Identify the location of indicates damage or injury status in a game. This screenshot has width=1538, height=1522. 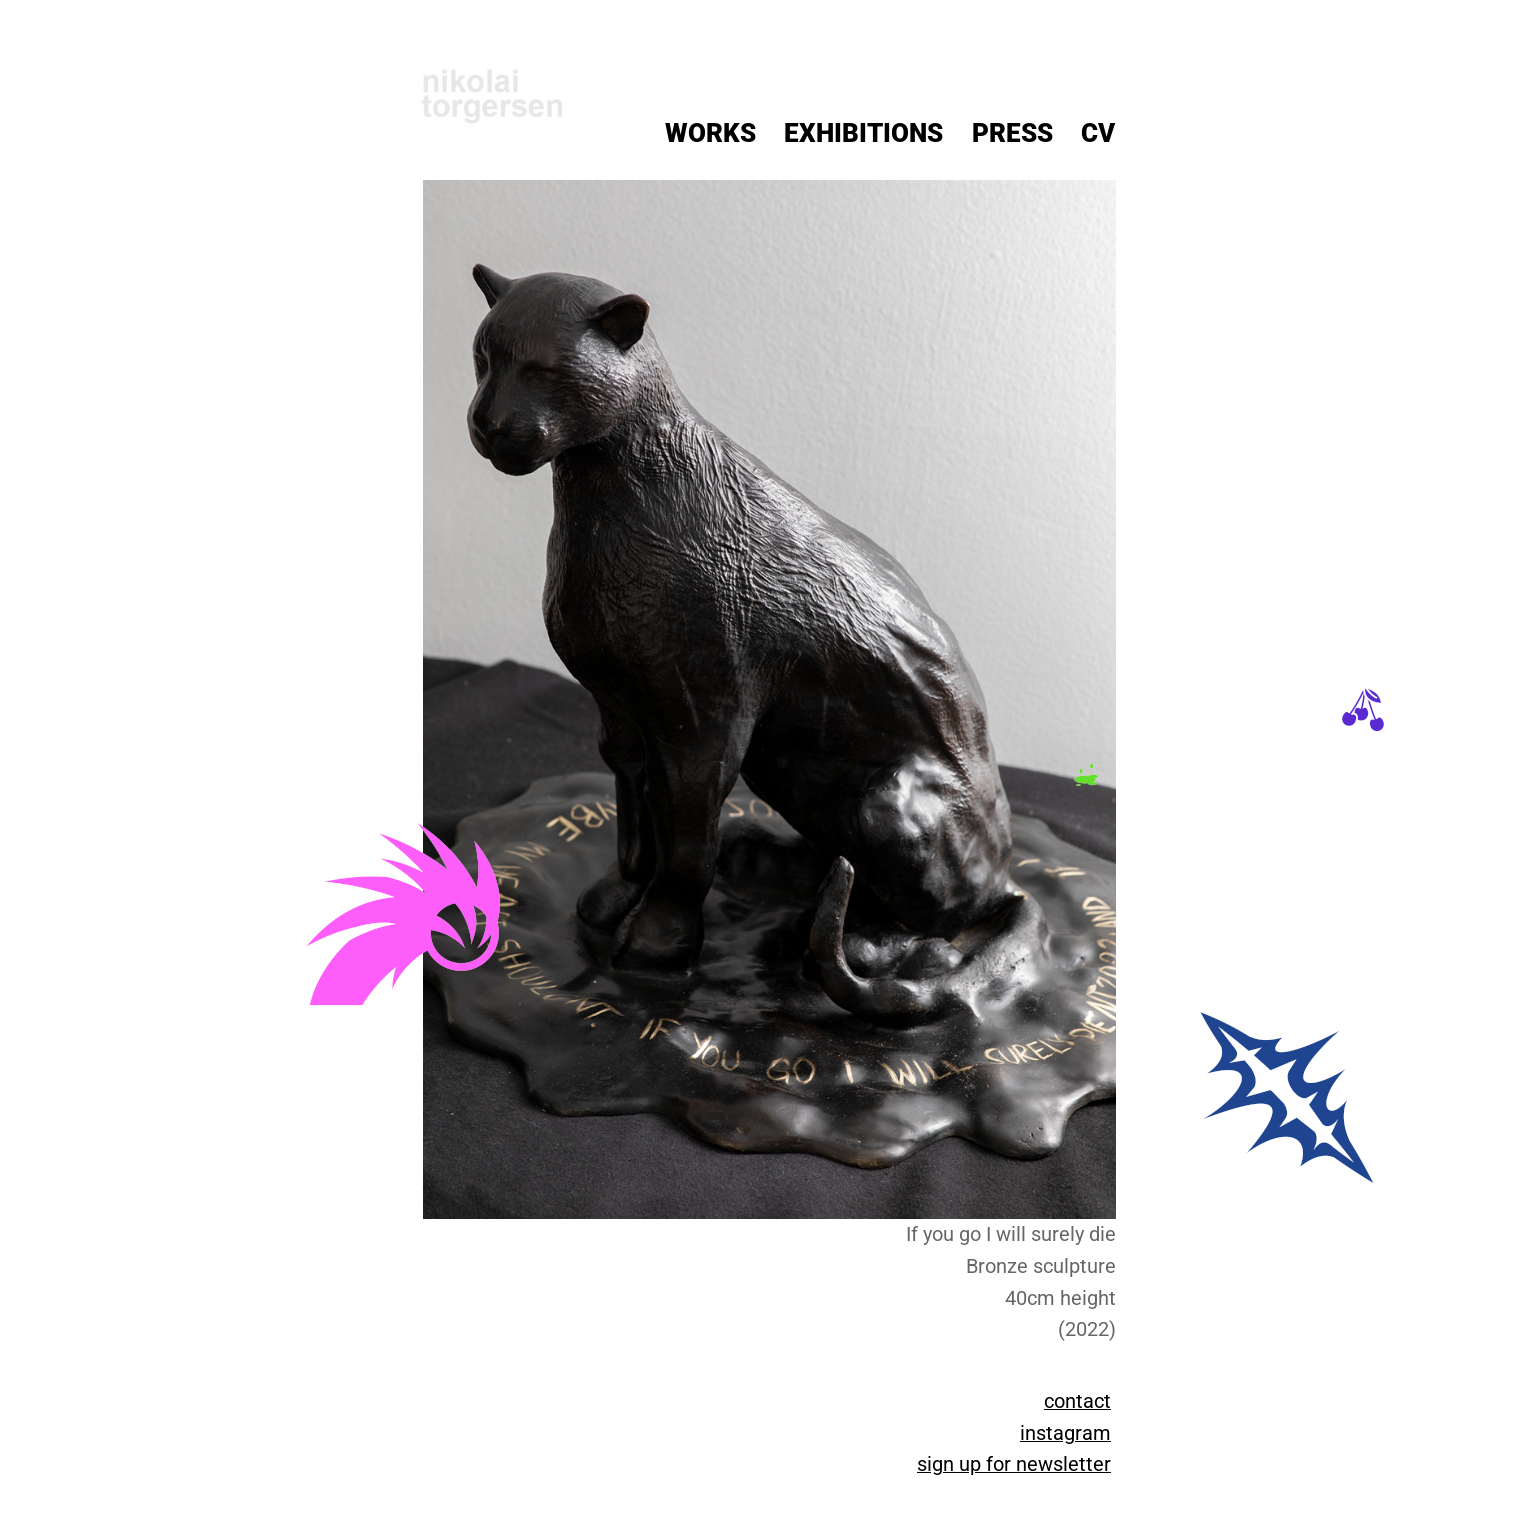
(1286, 1097).